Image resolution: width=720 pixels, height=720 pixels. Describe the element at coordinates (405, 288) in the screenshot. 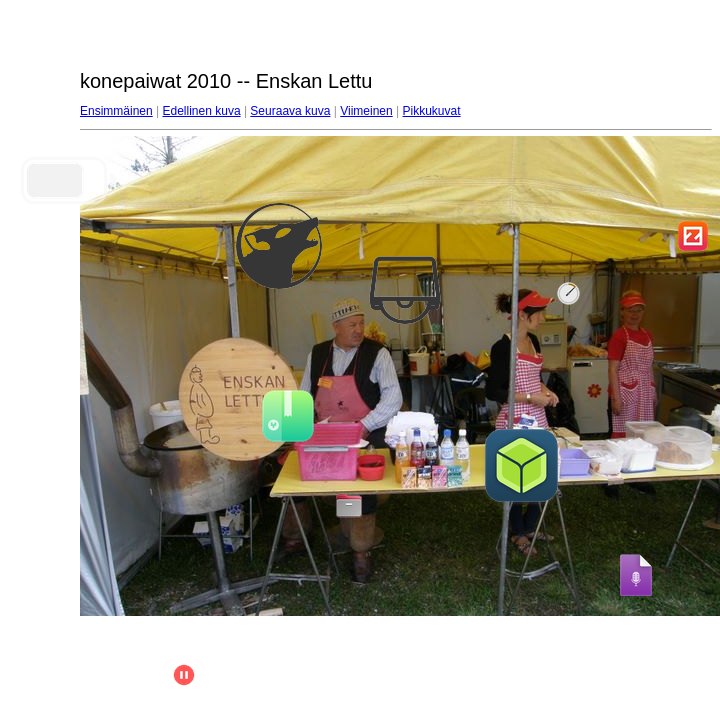

I see `access optical disc drive` at that location.